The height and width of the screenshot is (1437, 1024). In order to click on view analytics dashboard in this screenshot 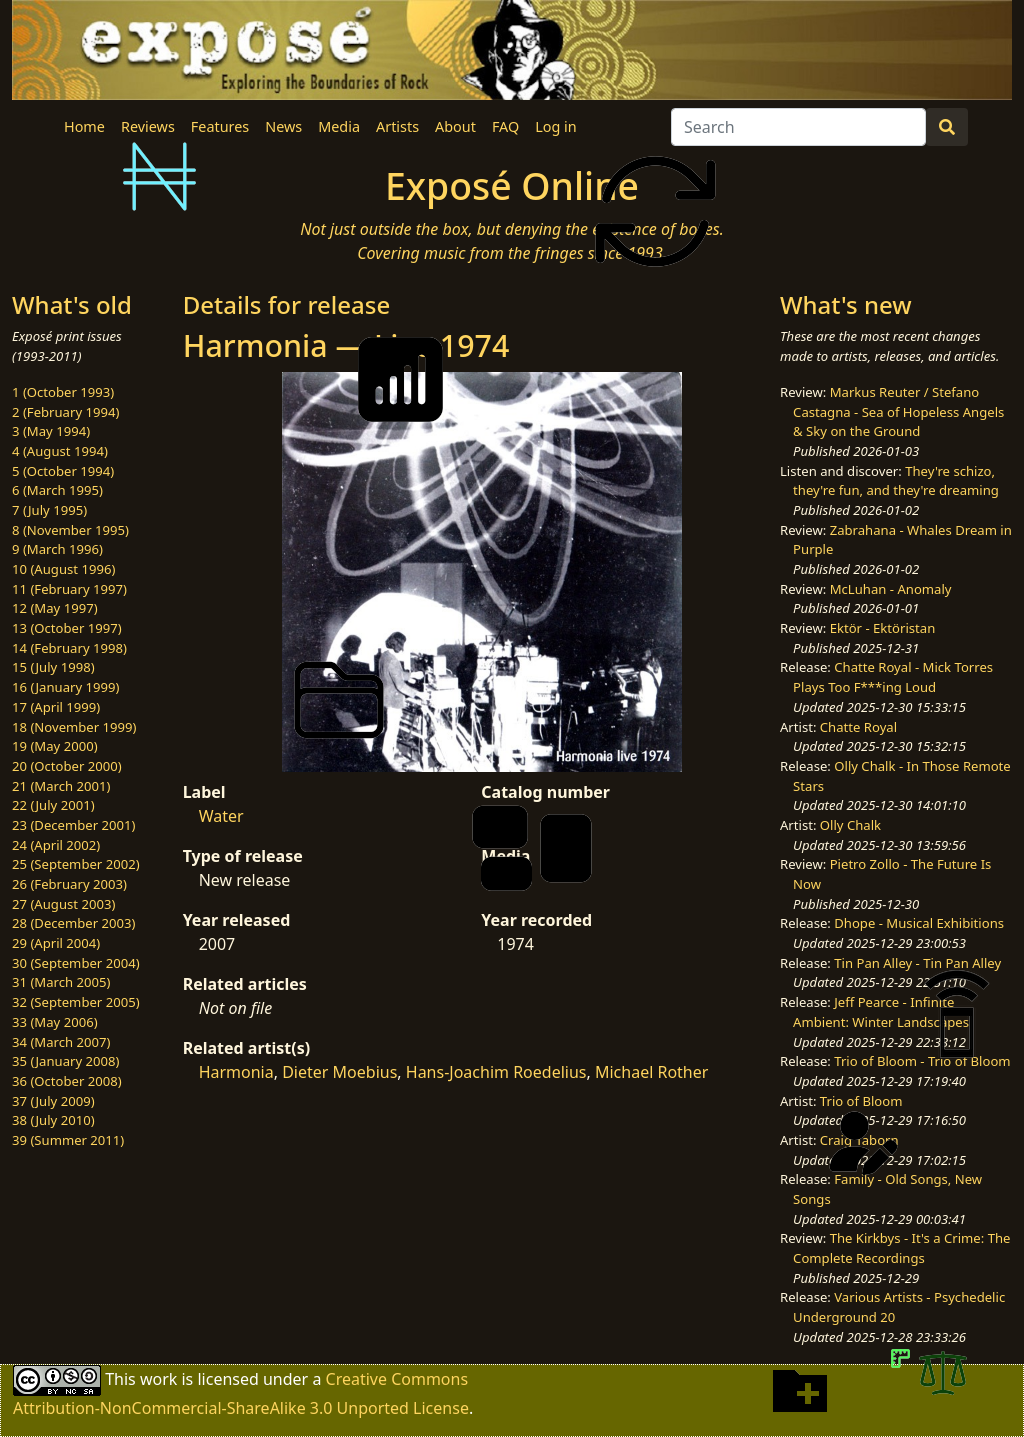, I will do `click(400, 379)`.